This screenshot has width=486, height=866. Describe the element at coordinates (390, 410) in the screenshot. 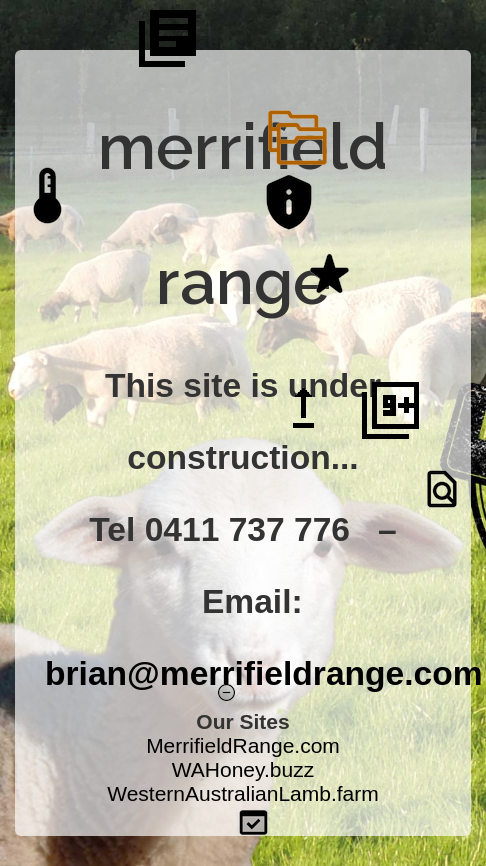

I see `indicates 9 or more items in a stack or collection` at that location.